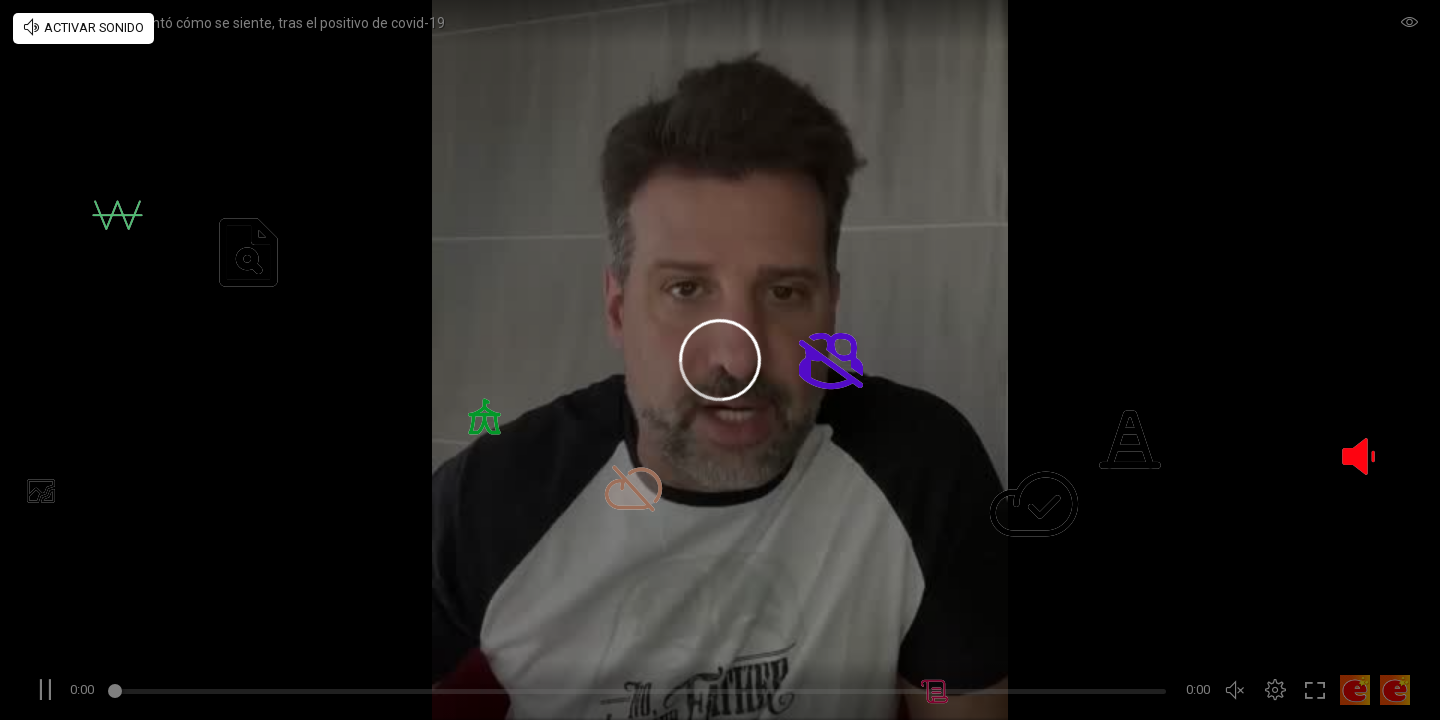 This screenshot has width=1440, height=720. What do you see at coordinates (633, 488) in the screenshot?
I see `cloud sync is disabled or unavailable` at bounding box center [633, 488].